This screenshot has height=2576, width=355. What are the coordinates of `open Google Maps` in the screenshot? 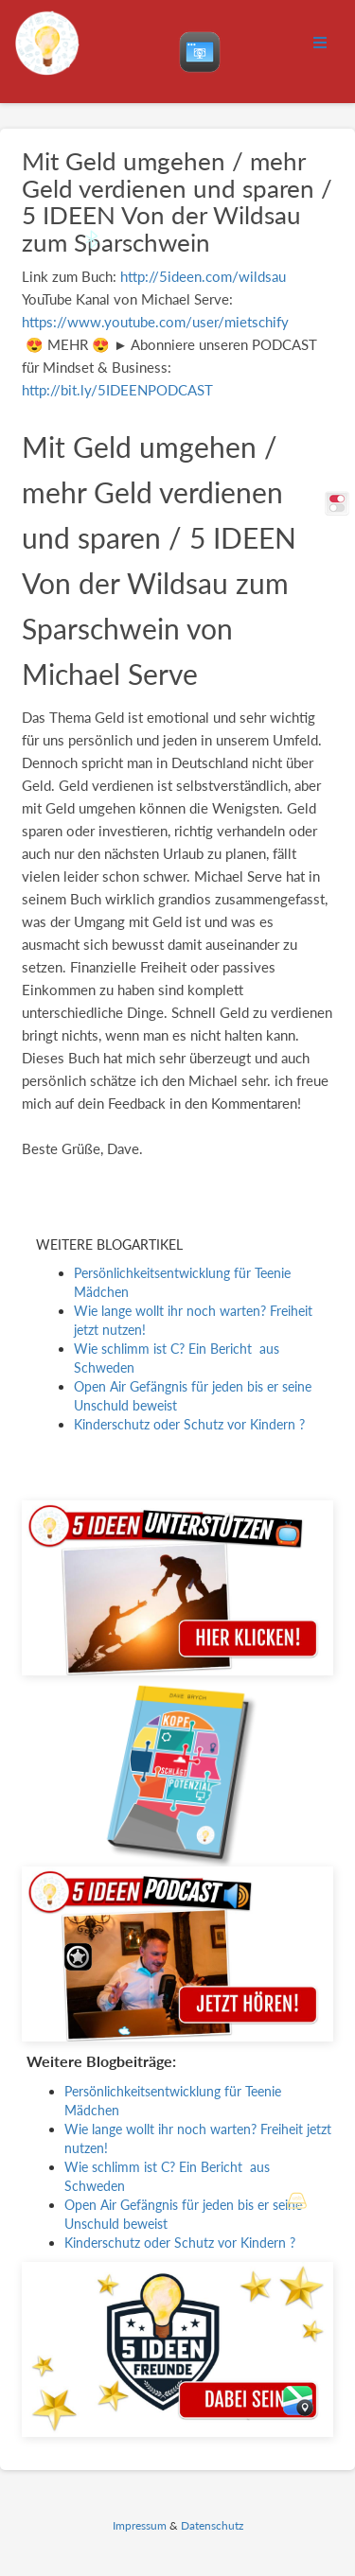 It's located at (297, 2400).